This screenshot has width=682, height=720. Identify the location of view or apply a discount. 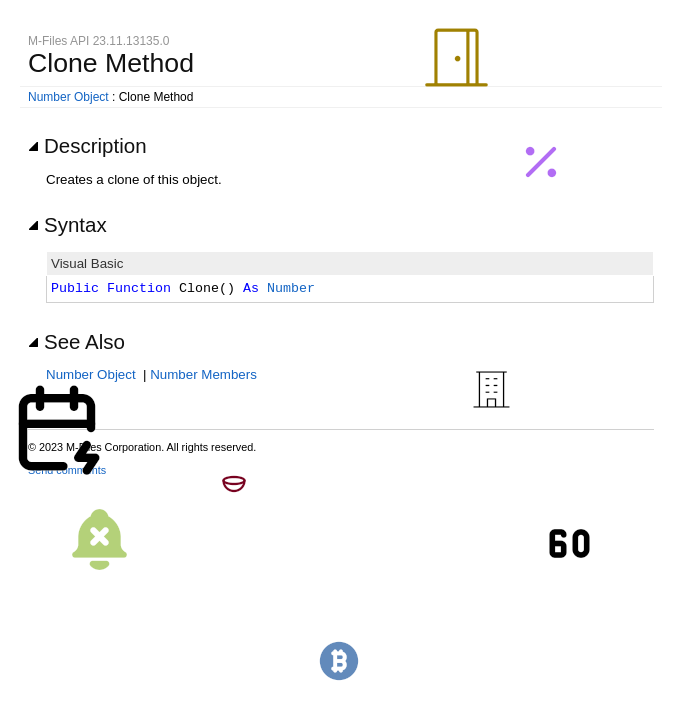
(541, 162).